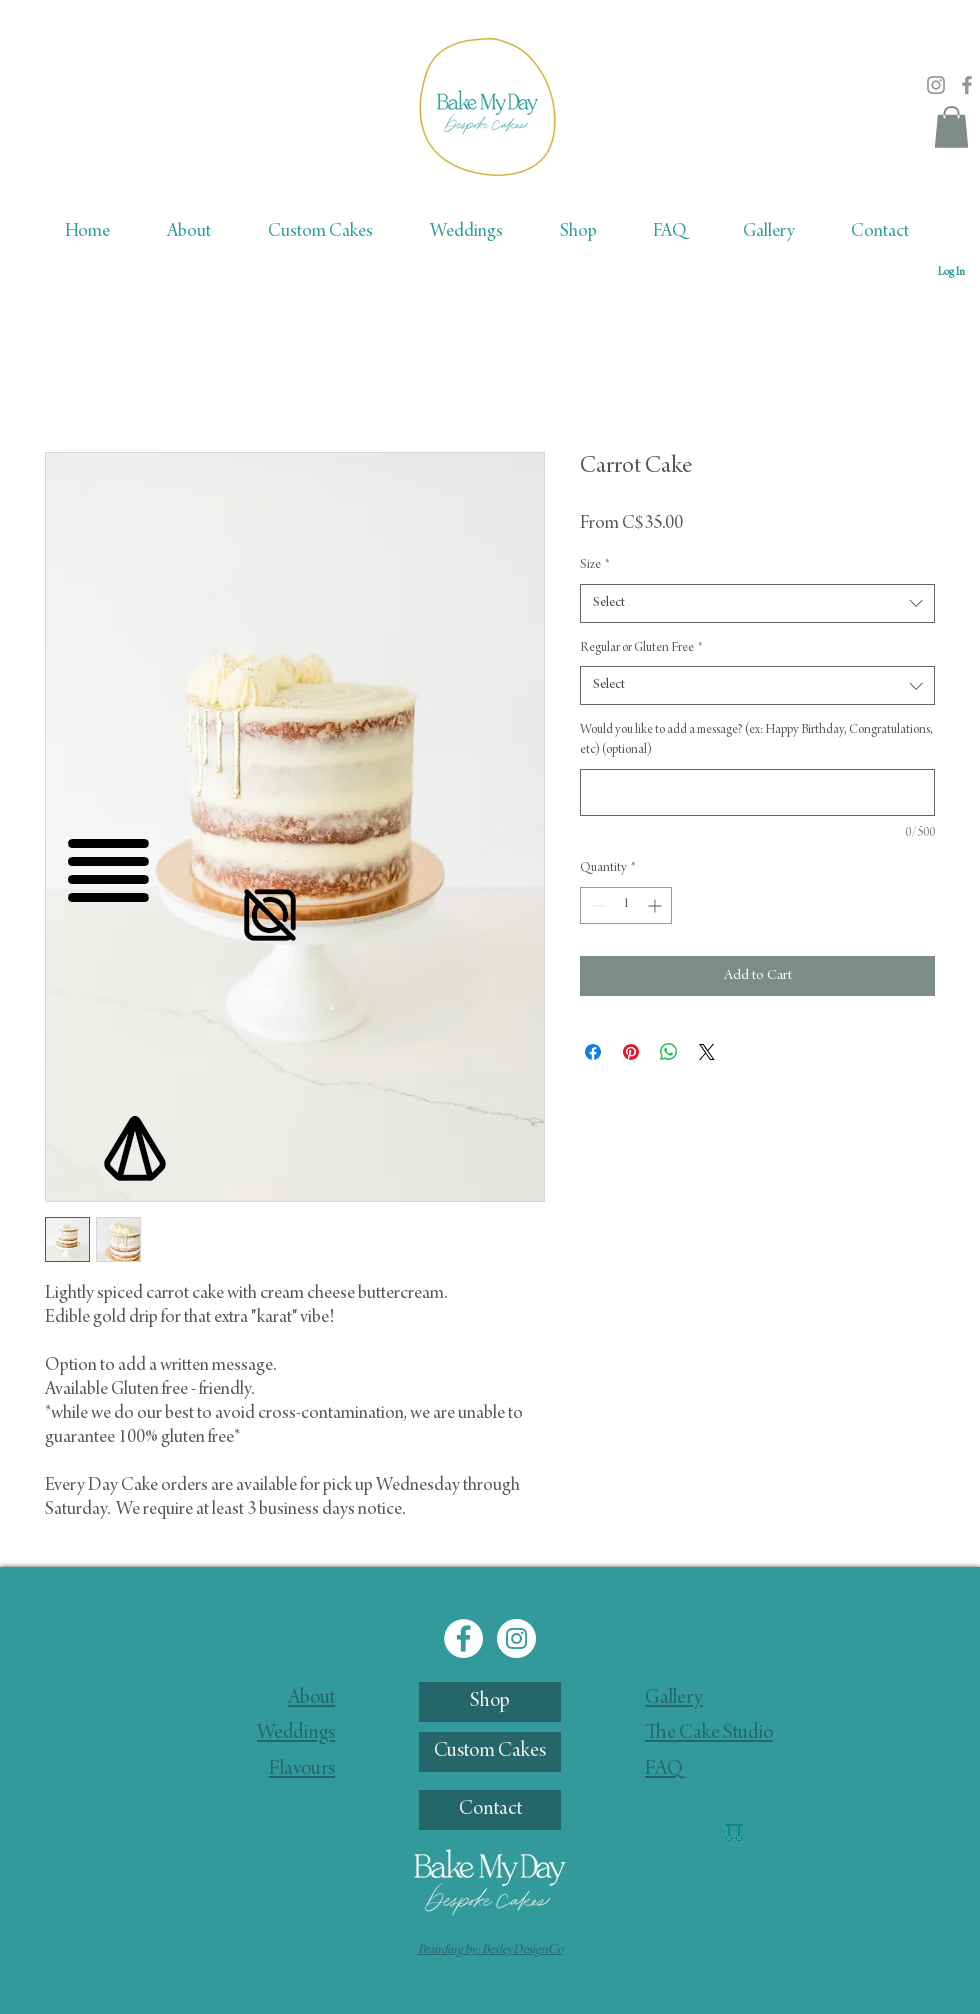 The width and height of the screenshot is (980, 2014). Describe the element at coordinates (270, 915) in the screenshot. I see `tumble dry not allowed` at that location.